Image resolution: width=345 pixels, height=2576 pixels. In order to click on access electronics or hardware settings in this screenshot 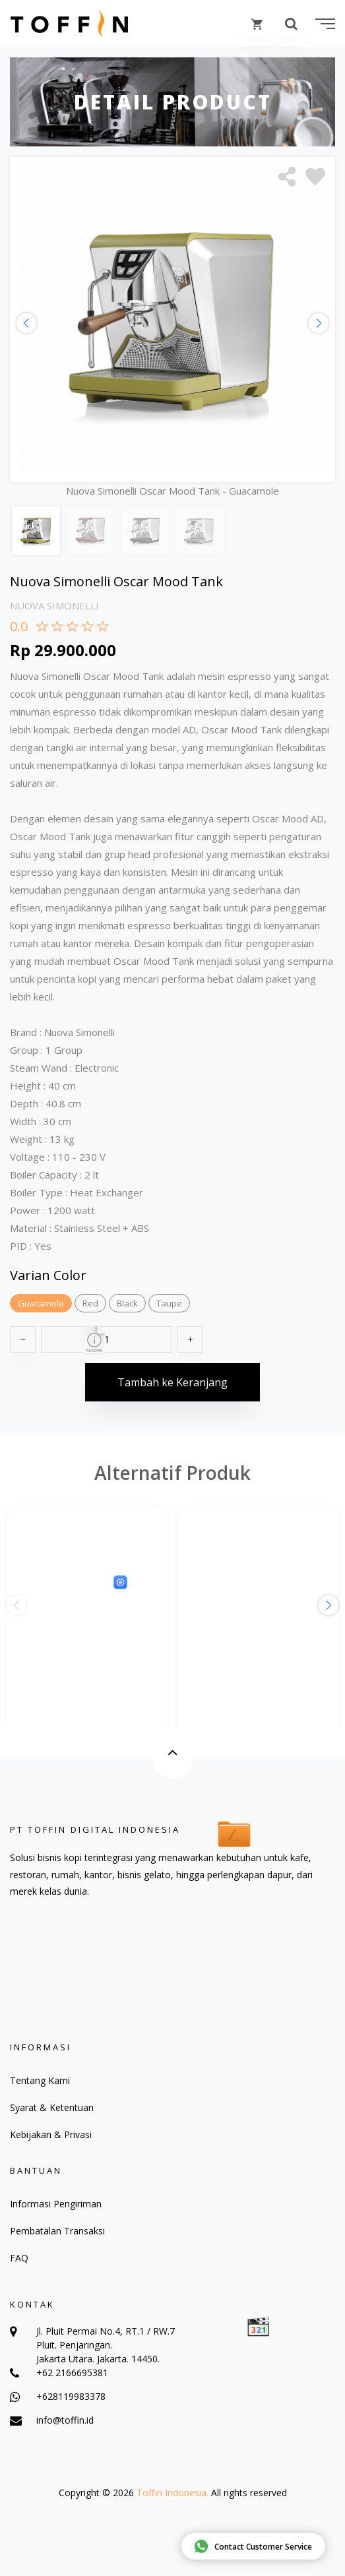, I will do `click(120, 1582)`.